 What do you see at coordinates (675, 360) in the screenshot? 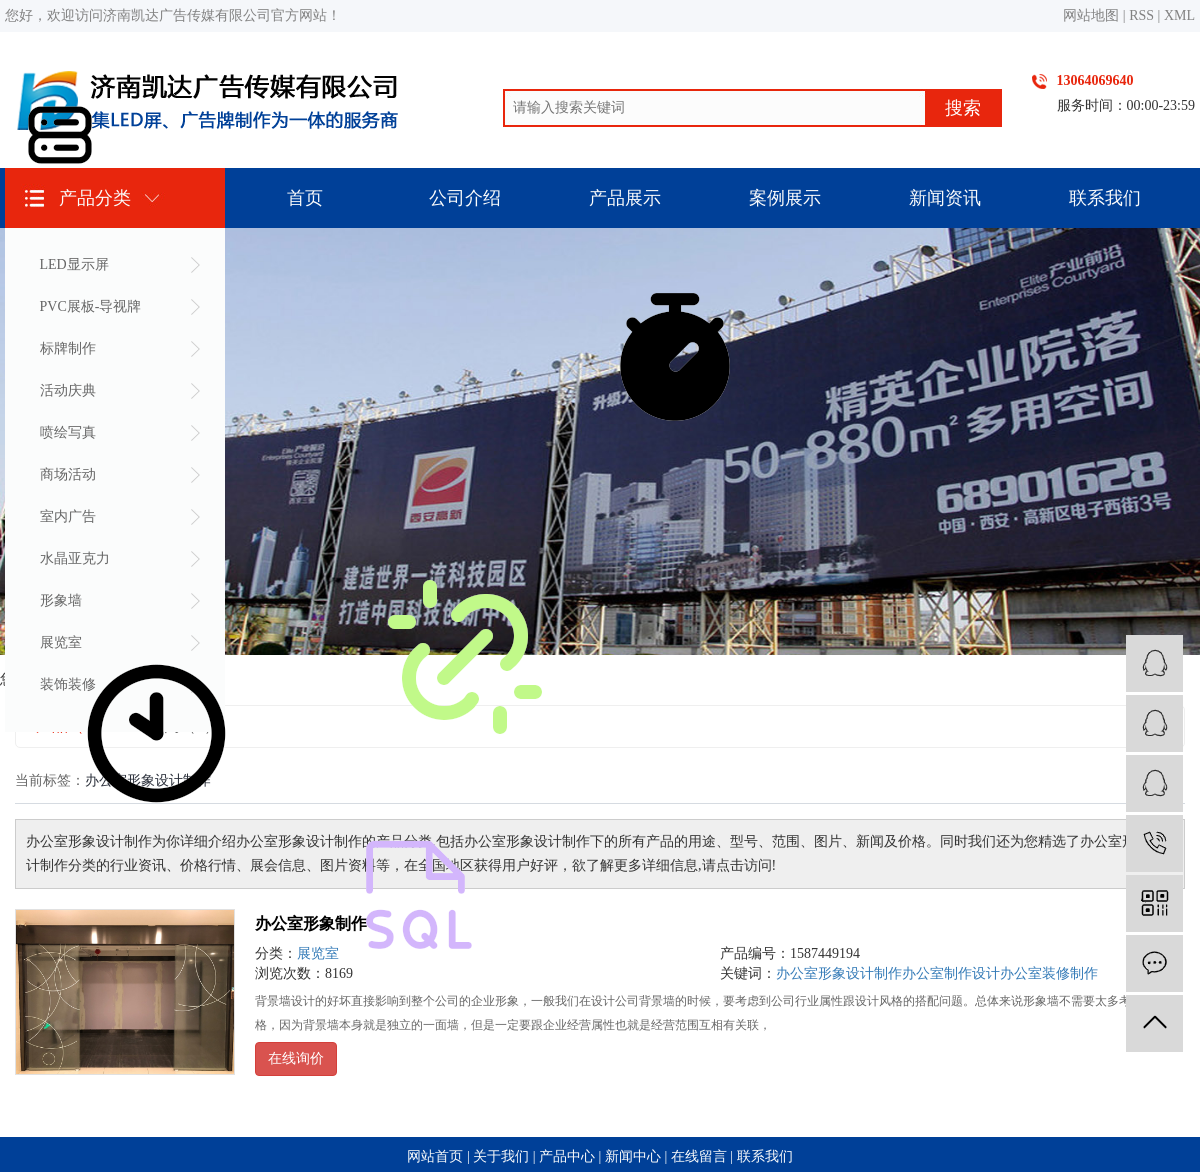
I see `start a timer or countdown` at bounding box center [675, 360].